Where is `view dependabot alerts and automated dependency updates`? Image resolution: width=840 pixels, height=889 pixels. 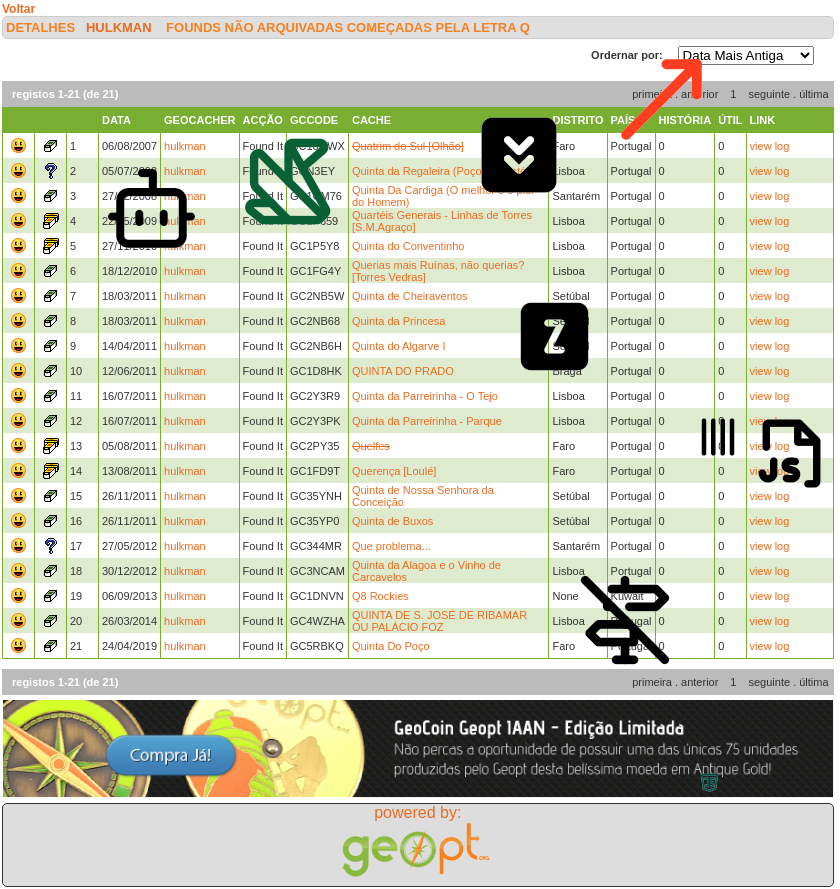 view dependabot alerts and automated dependency updates is located at coordinates (151, 212).